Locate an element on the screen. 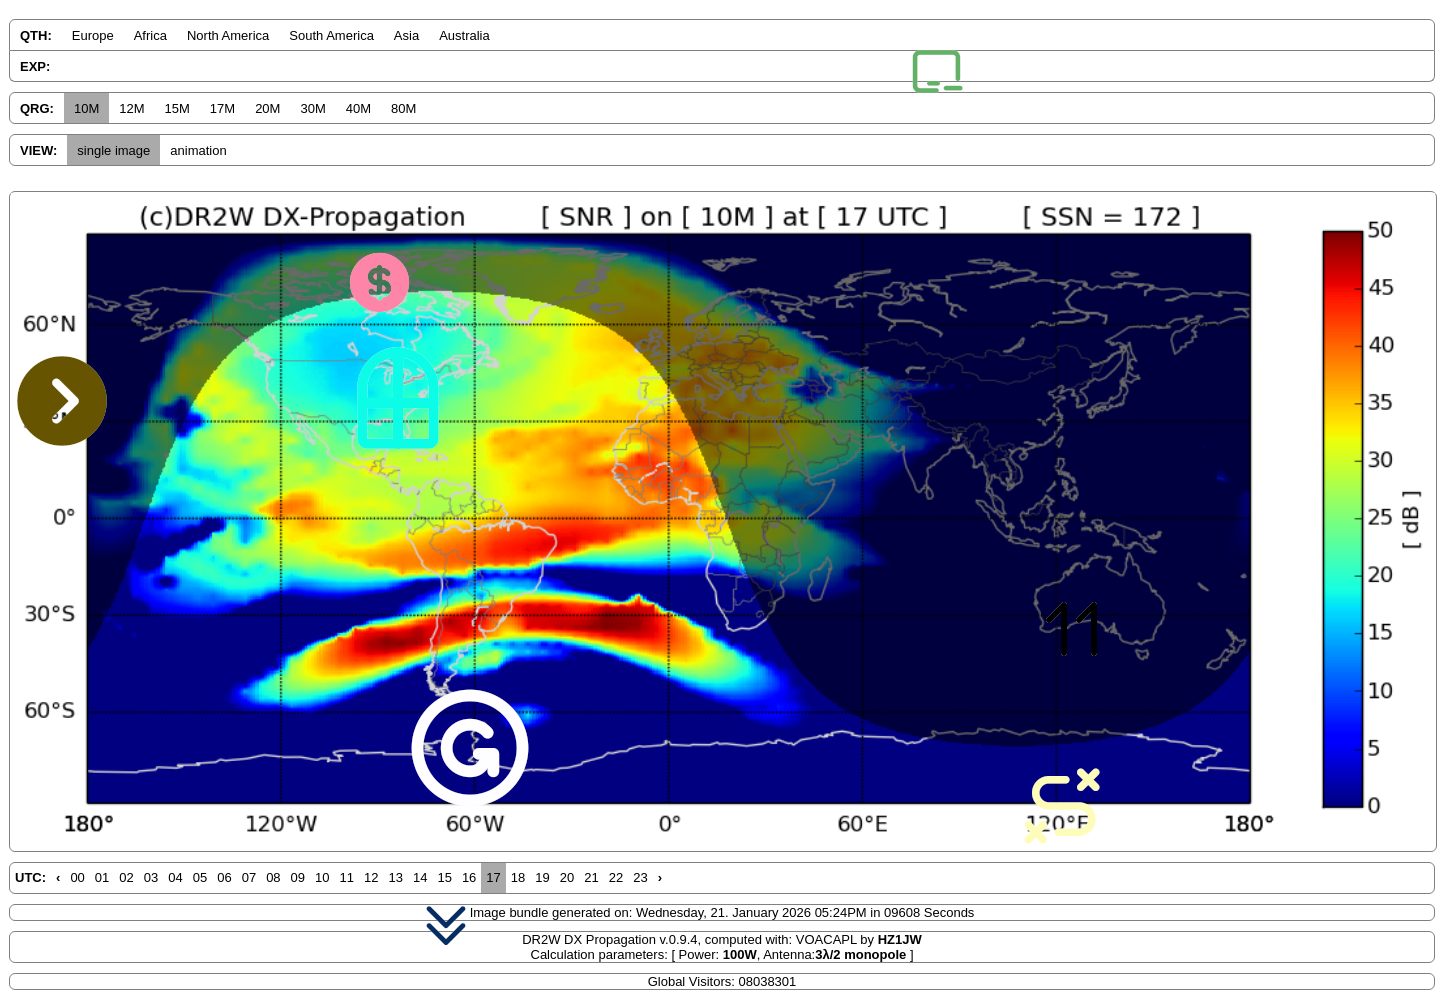 The width and height of the screenshot is (1440, 990). open a new window is located at coordinates (398, 398).